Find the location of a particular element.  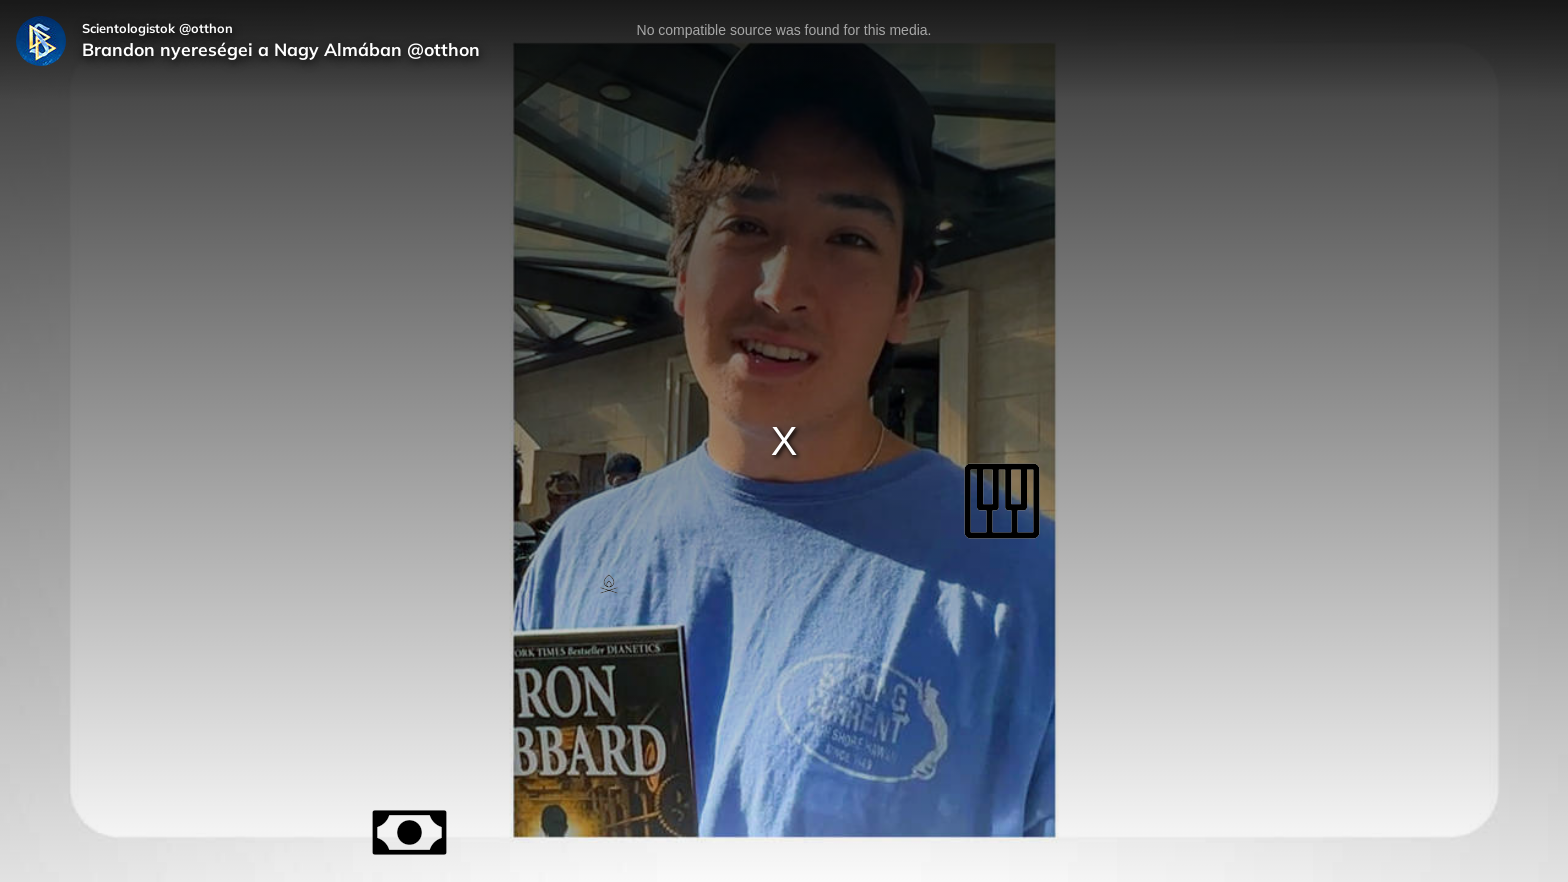

view your account balance is located at coordinates (409, 832).